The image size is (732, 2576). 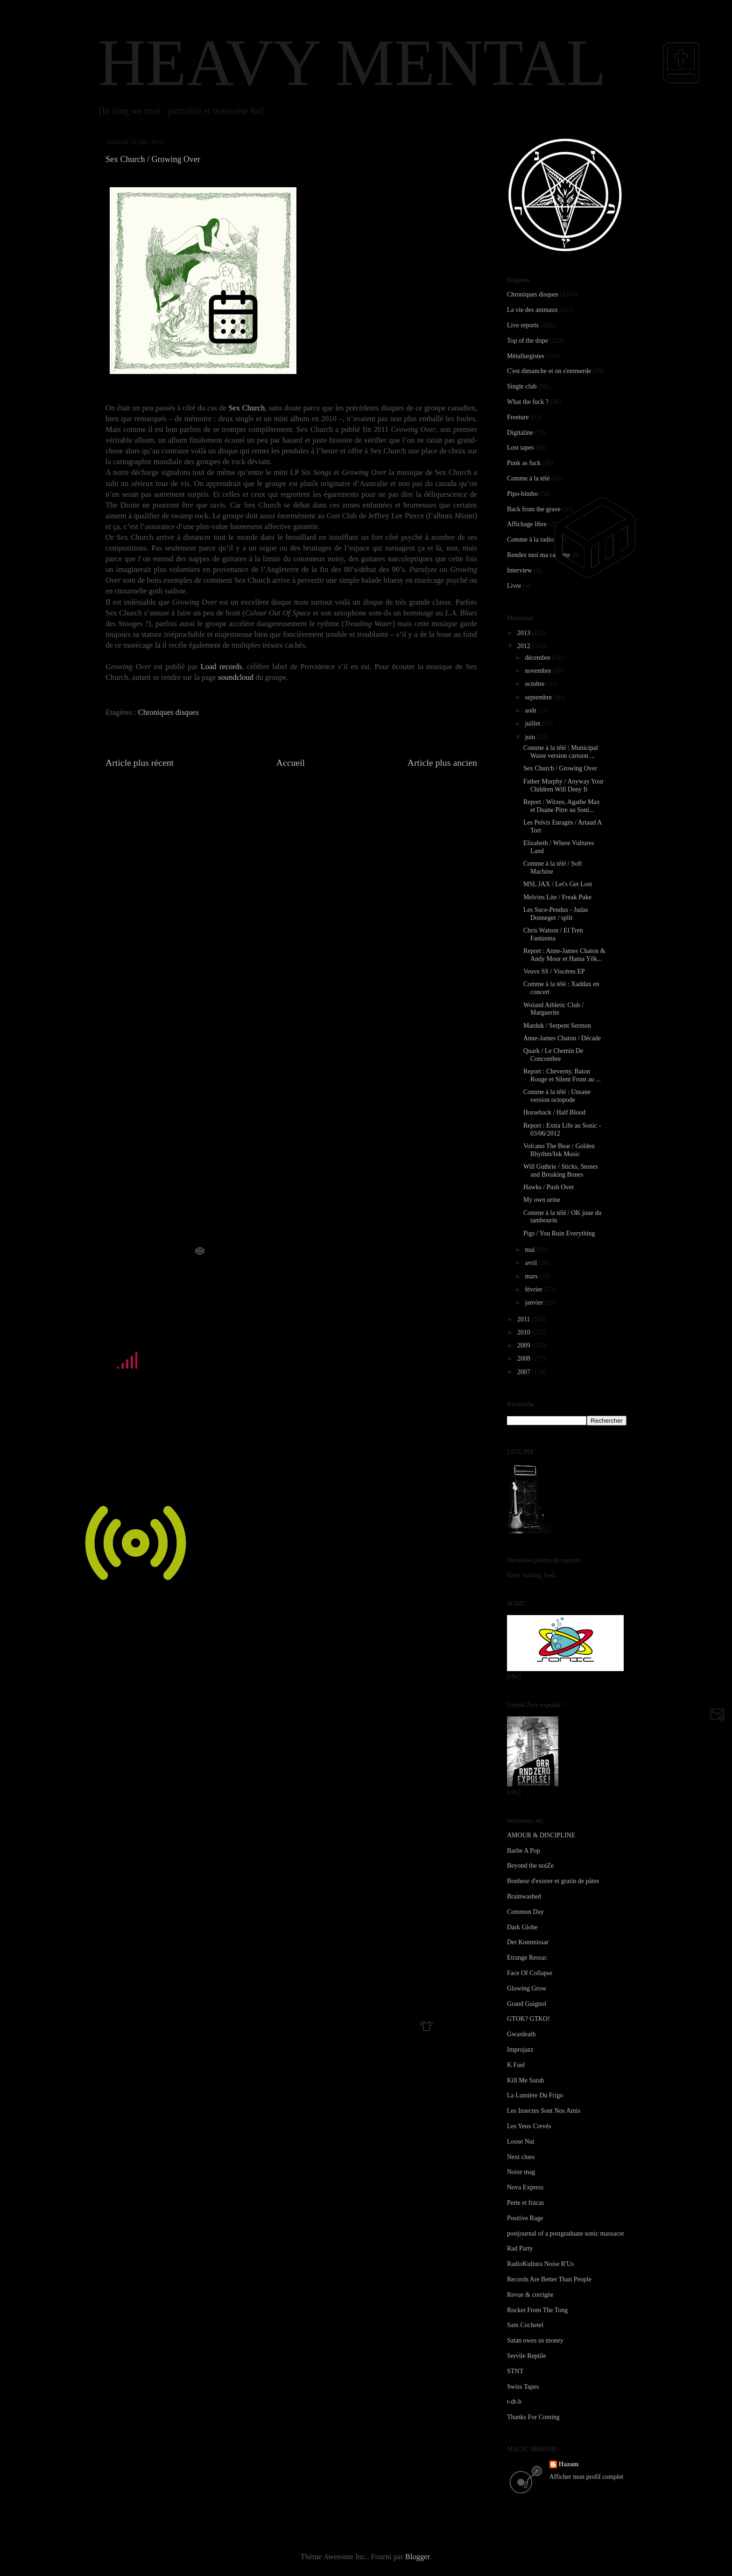 I want to click on open CodePen profile or projects, so click(x=200, y=1251).